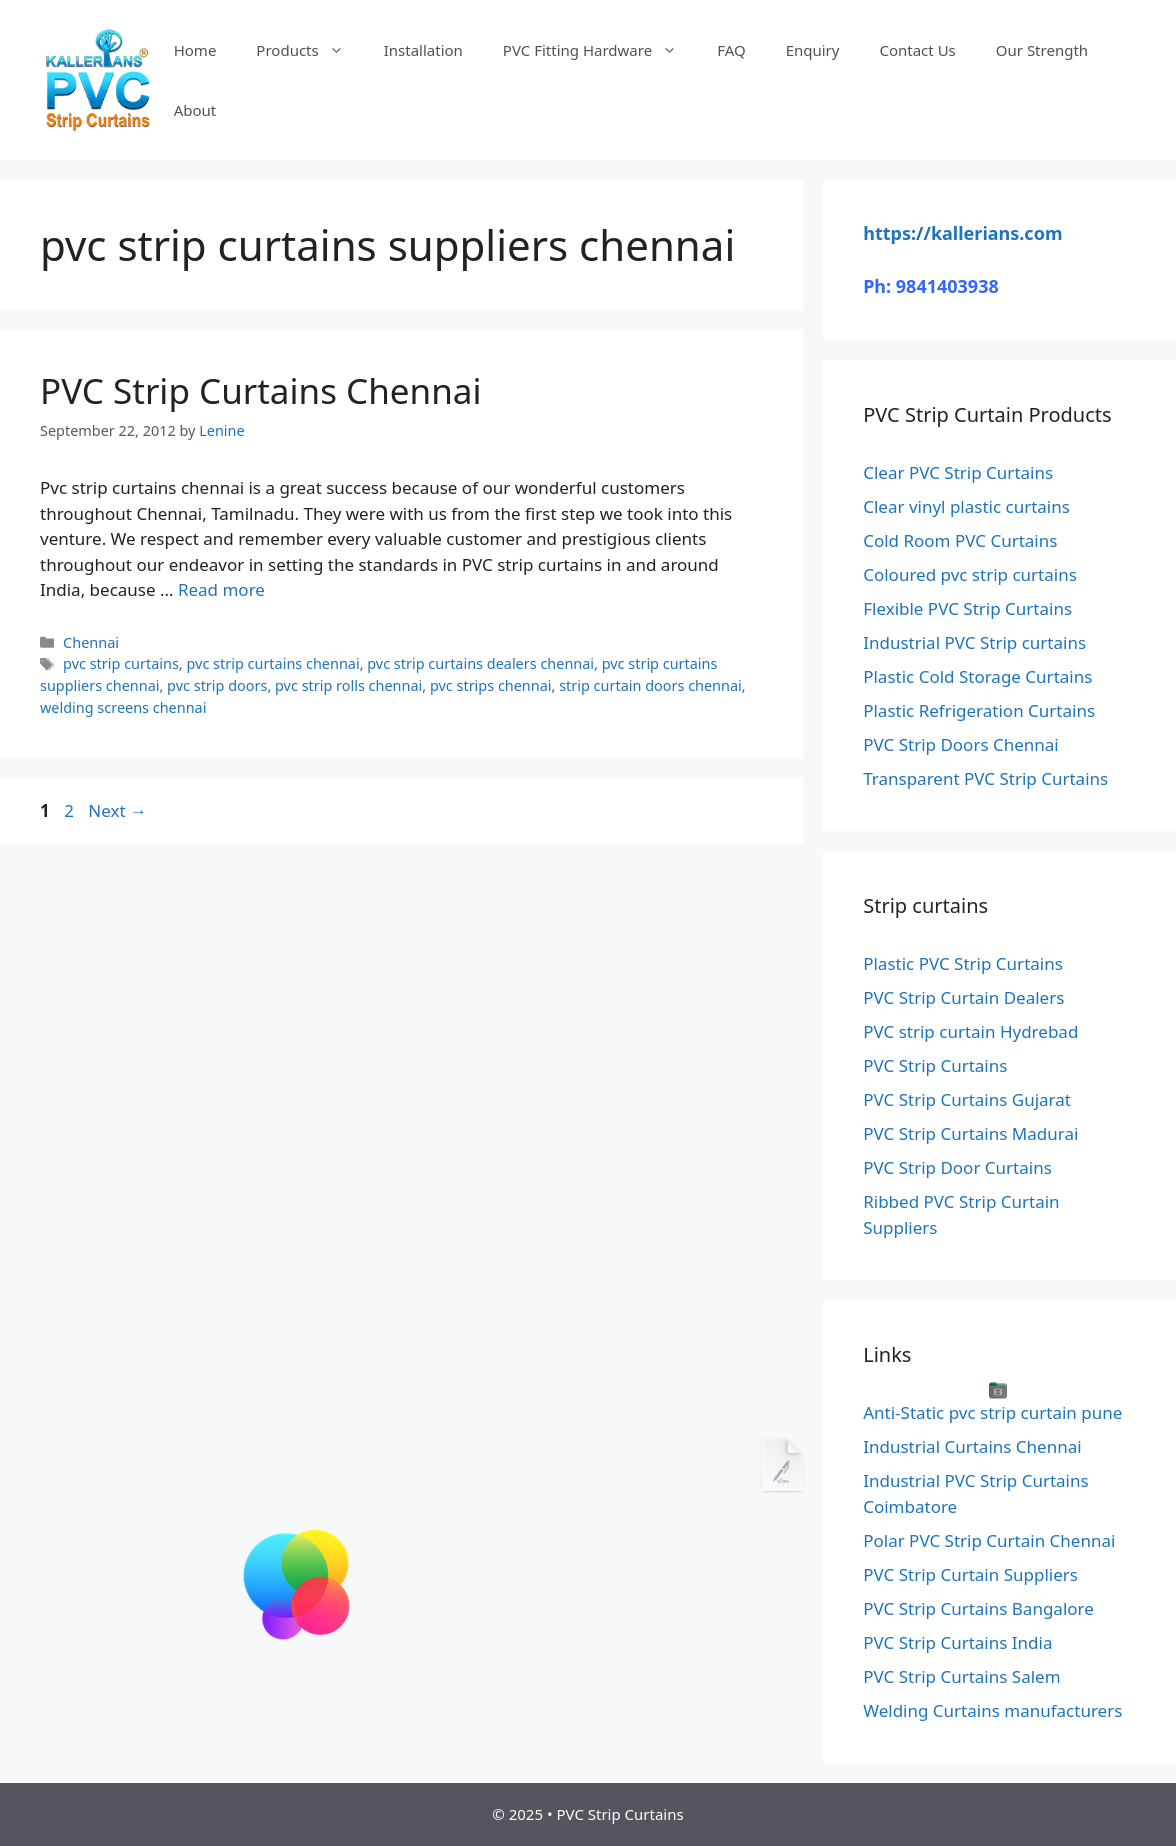  I want to click on access game center account settings, so click(296, 1584).